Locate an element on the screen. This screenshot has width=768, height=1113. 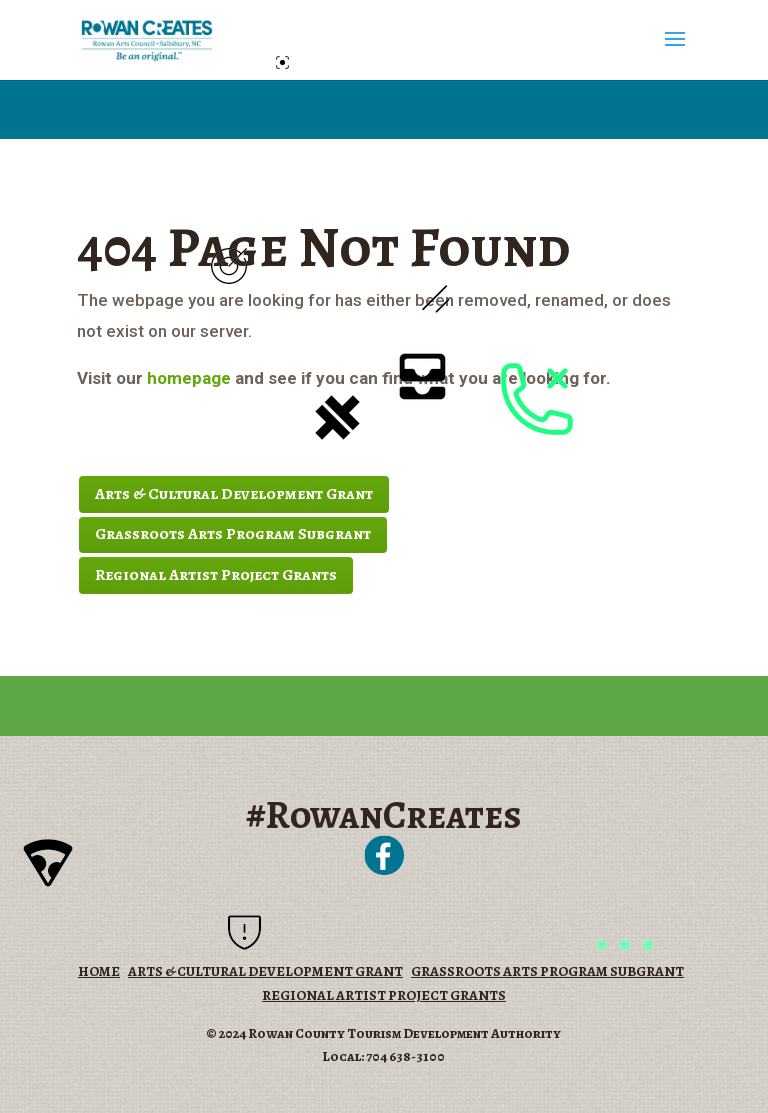
order food or pizza delivery is located at coordinates (48, 862).